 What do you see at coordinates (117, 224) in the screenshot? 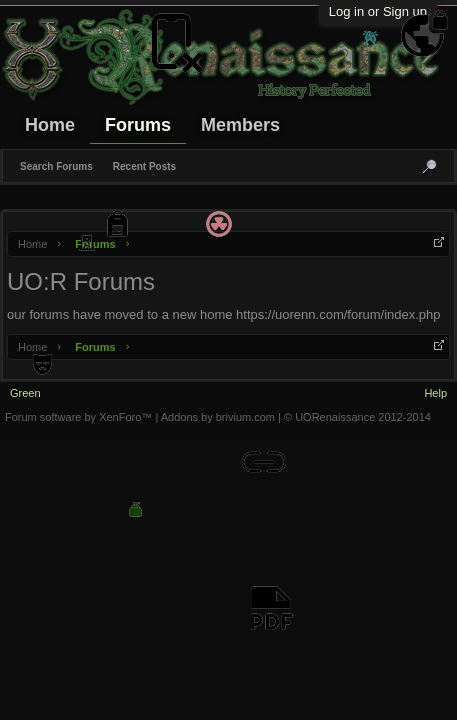
I see `access your inventory or storage` at bounding box center [117, 224].